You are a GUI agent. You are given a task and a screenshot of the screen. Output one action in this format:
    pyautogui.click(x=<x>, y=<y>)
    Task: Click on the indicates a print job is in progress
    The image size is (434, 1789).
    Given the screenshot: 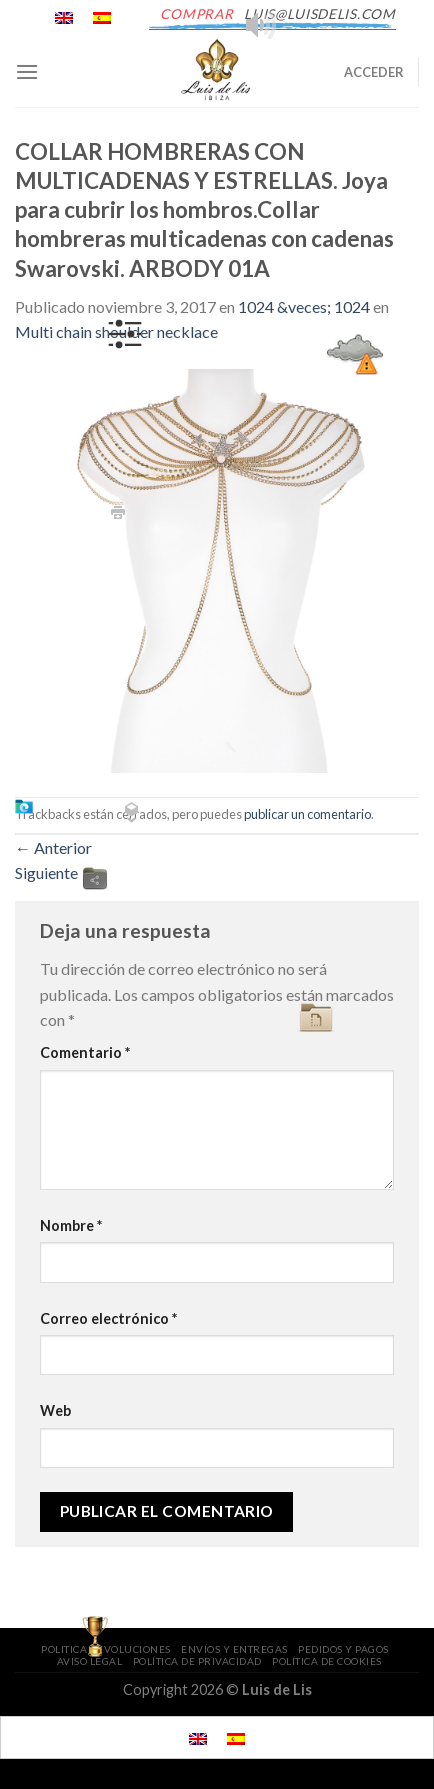 What is the action you would take?
    pyautogui.click(x=118, y=513)
    